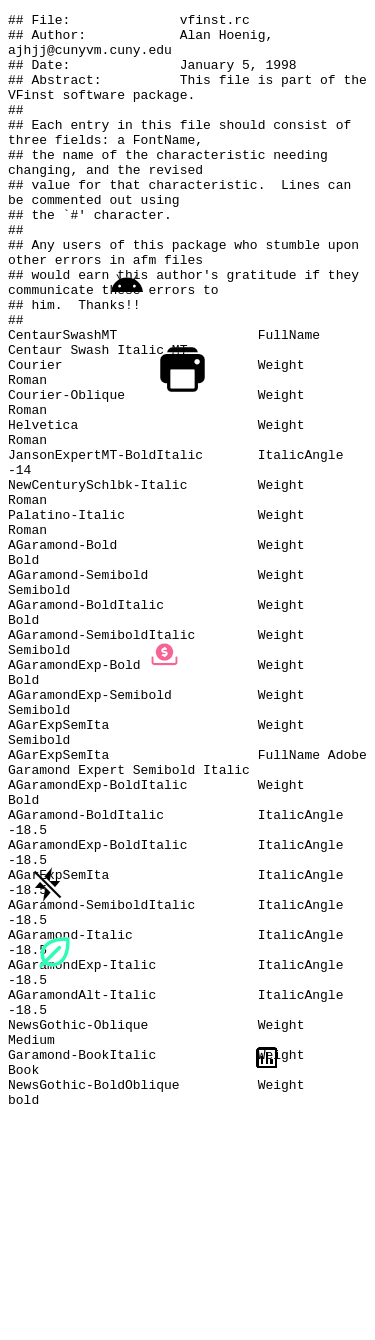 This screenshot has height=1340, width=375. What do you see at coordinates (164, 653) in the screenshot?
I see `make a donation` at bounding box center [164, 653].